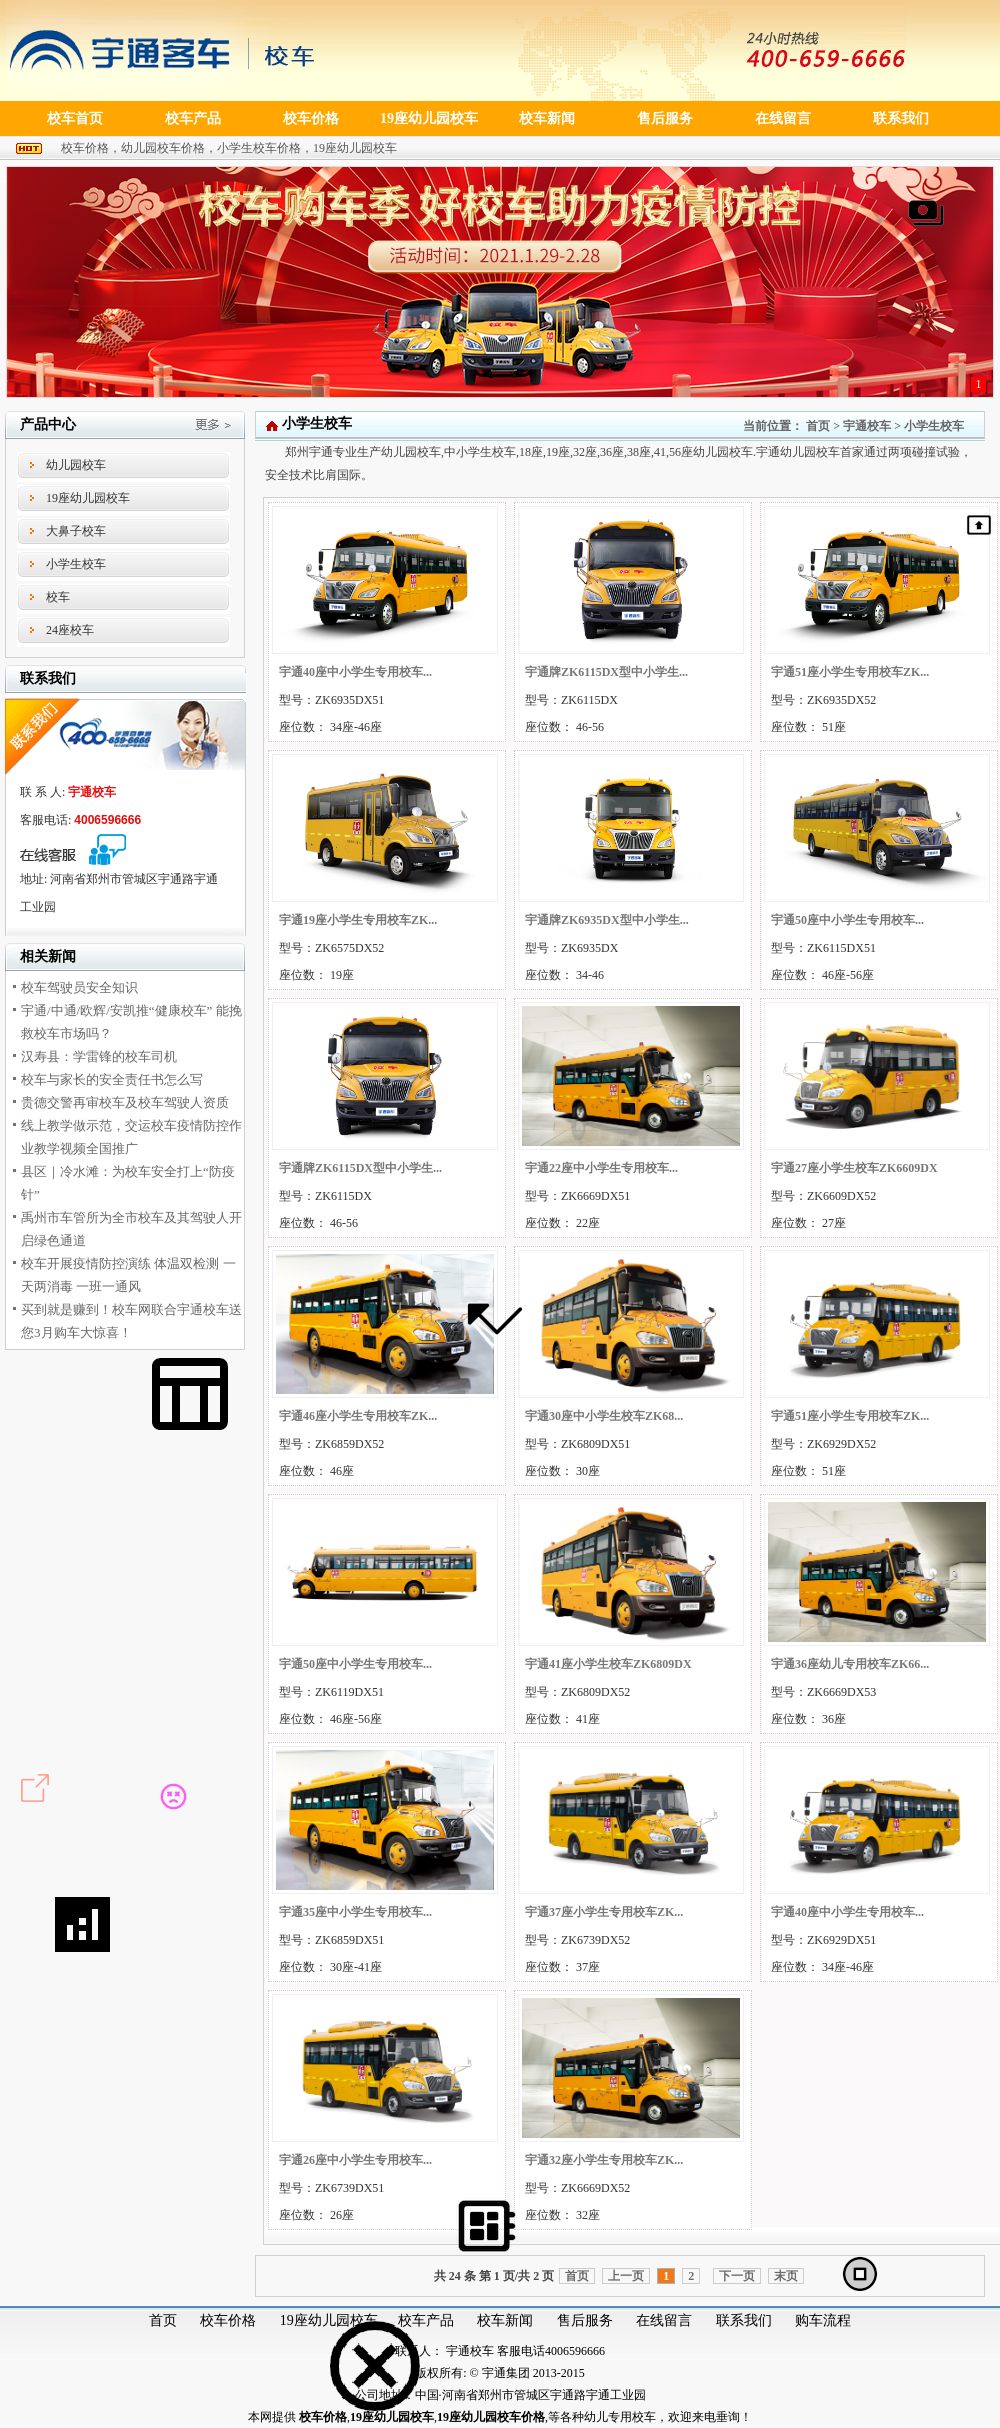 The width and height of the screenshot is (1000, 2428). What do you see at coordinates (82, 1924) in the screenshot?
I see `view analytics and statistics` at bounding box center [82, 1924].